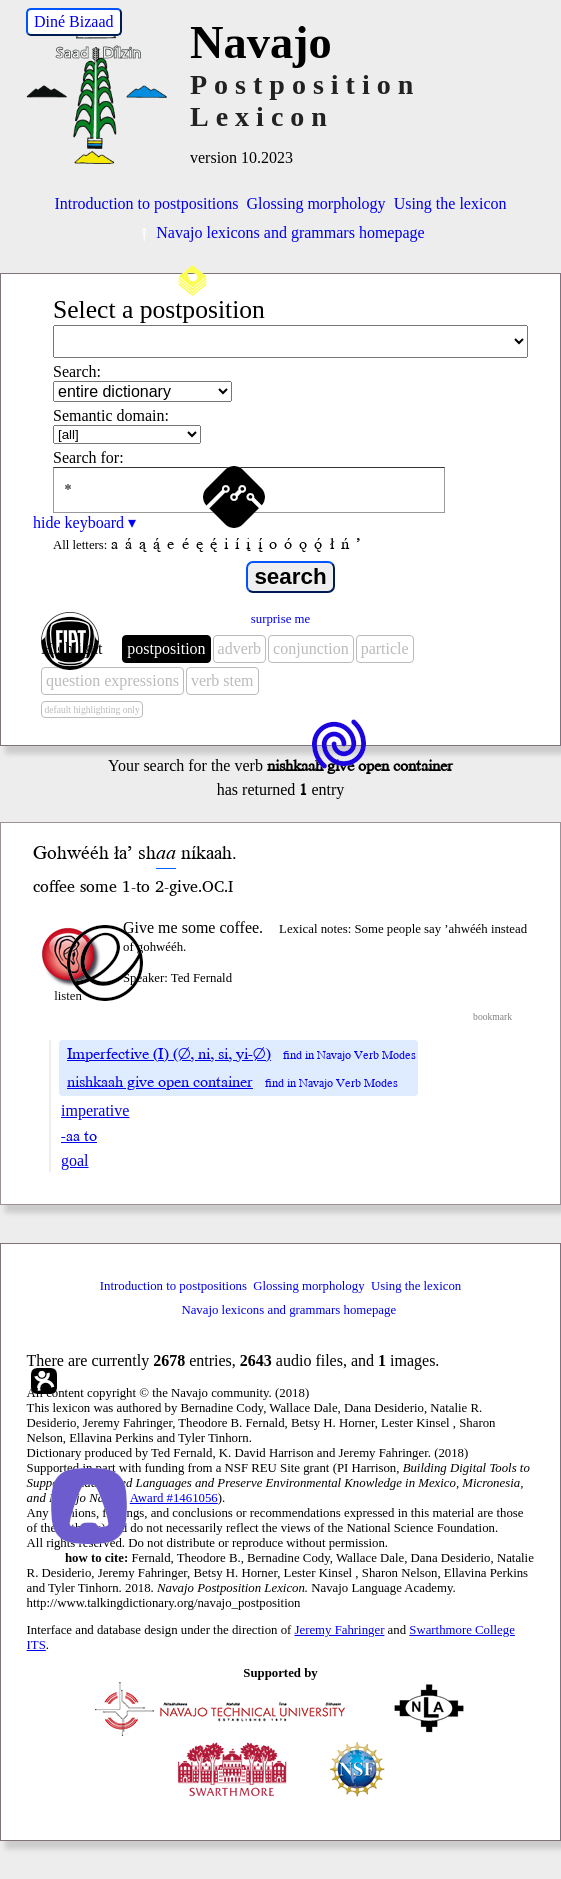  What do you see at coordinates (44, 1381) in the screenshot?
I see `open the Dianping app` at bounding box center [44, 1381].